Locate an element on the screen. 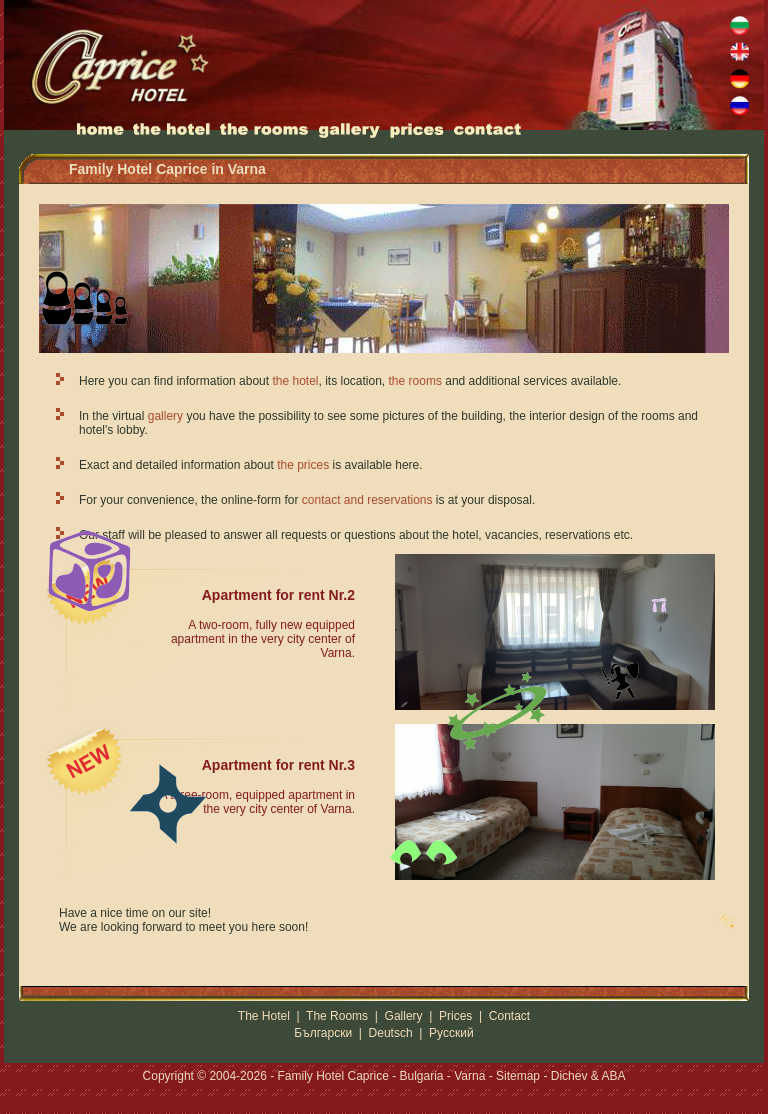  access satellite communication settings is located at coordinates (727, 921).